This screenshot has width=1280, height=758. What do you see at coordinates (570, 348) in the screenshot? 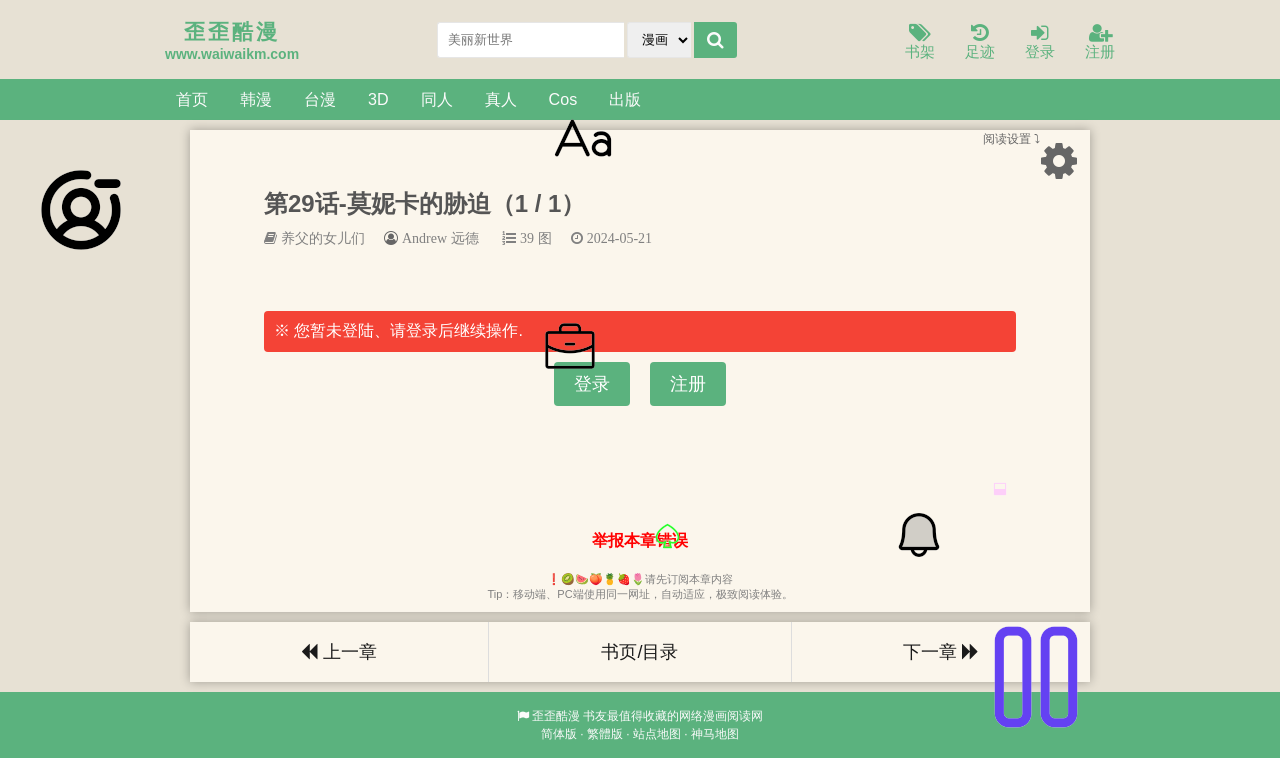
I see `access work or business-related features` at bounding box center [570, 348].